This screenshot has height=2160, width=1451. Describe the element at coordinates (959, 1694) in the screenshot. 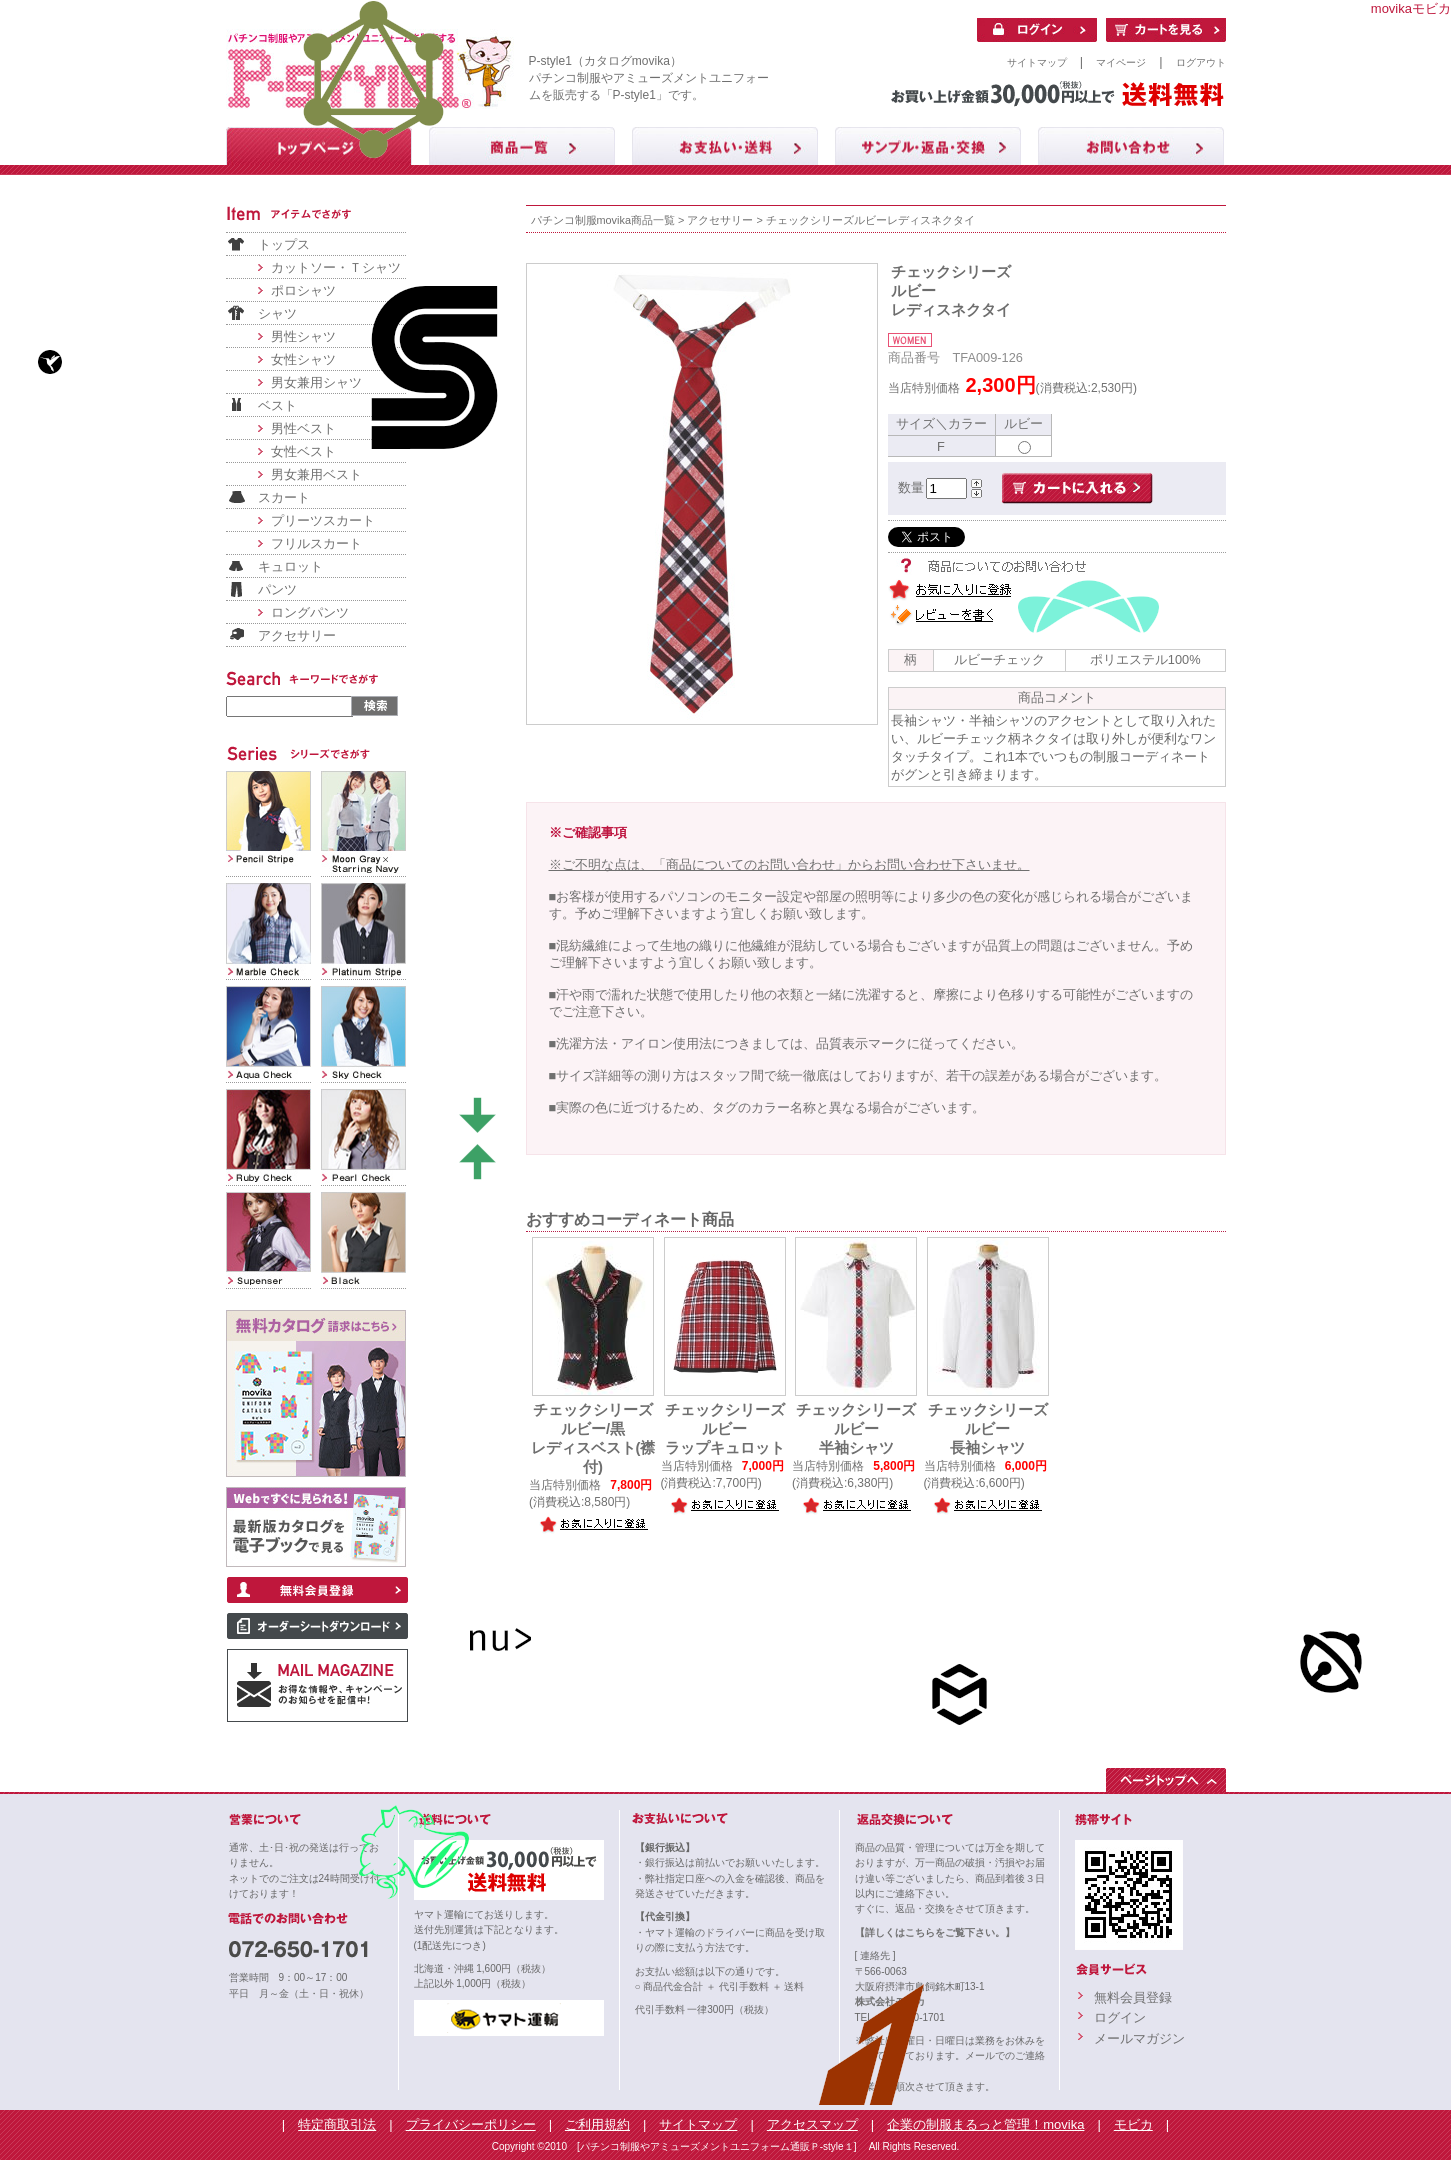

I see `mailtrap email testing service logo` at that location.